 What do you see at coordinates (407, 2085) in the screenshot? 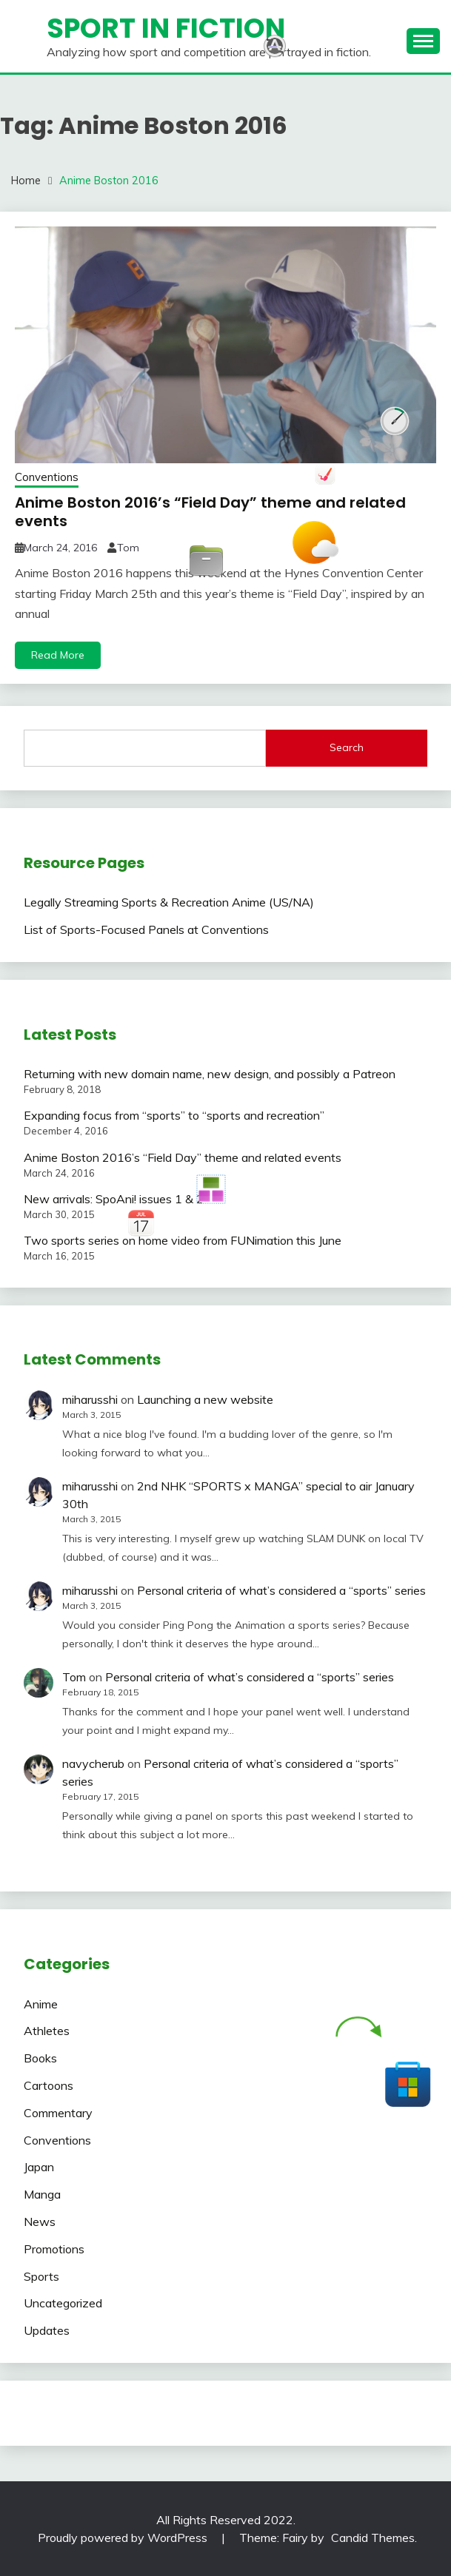
I see `open the Microsoft Store app` at bounding box center [407, 2085].